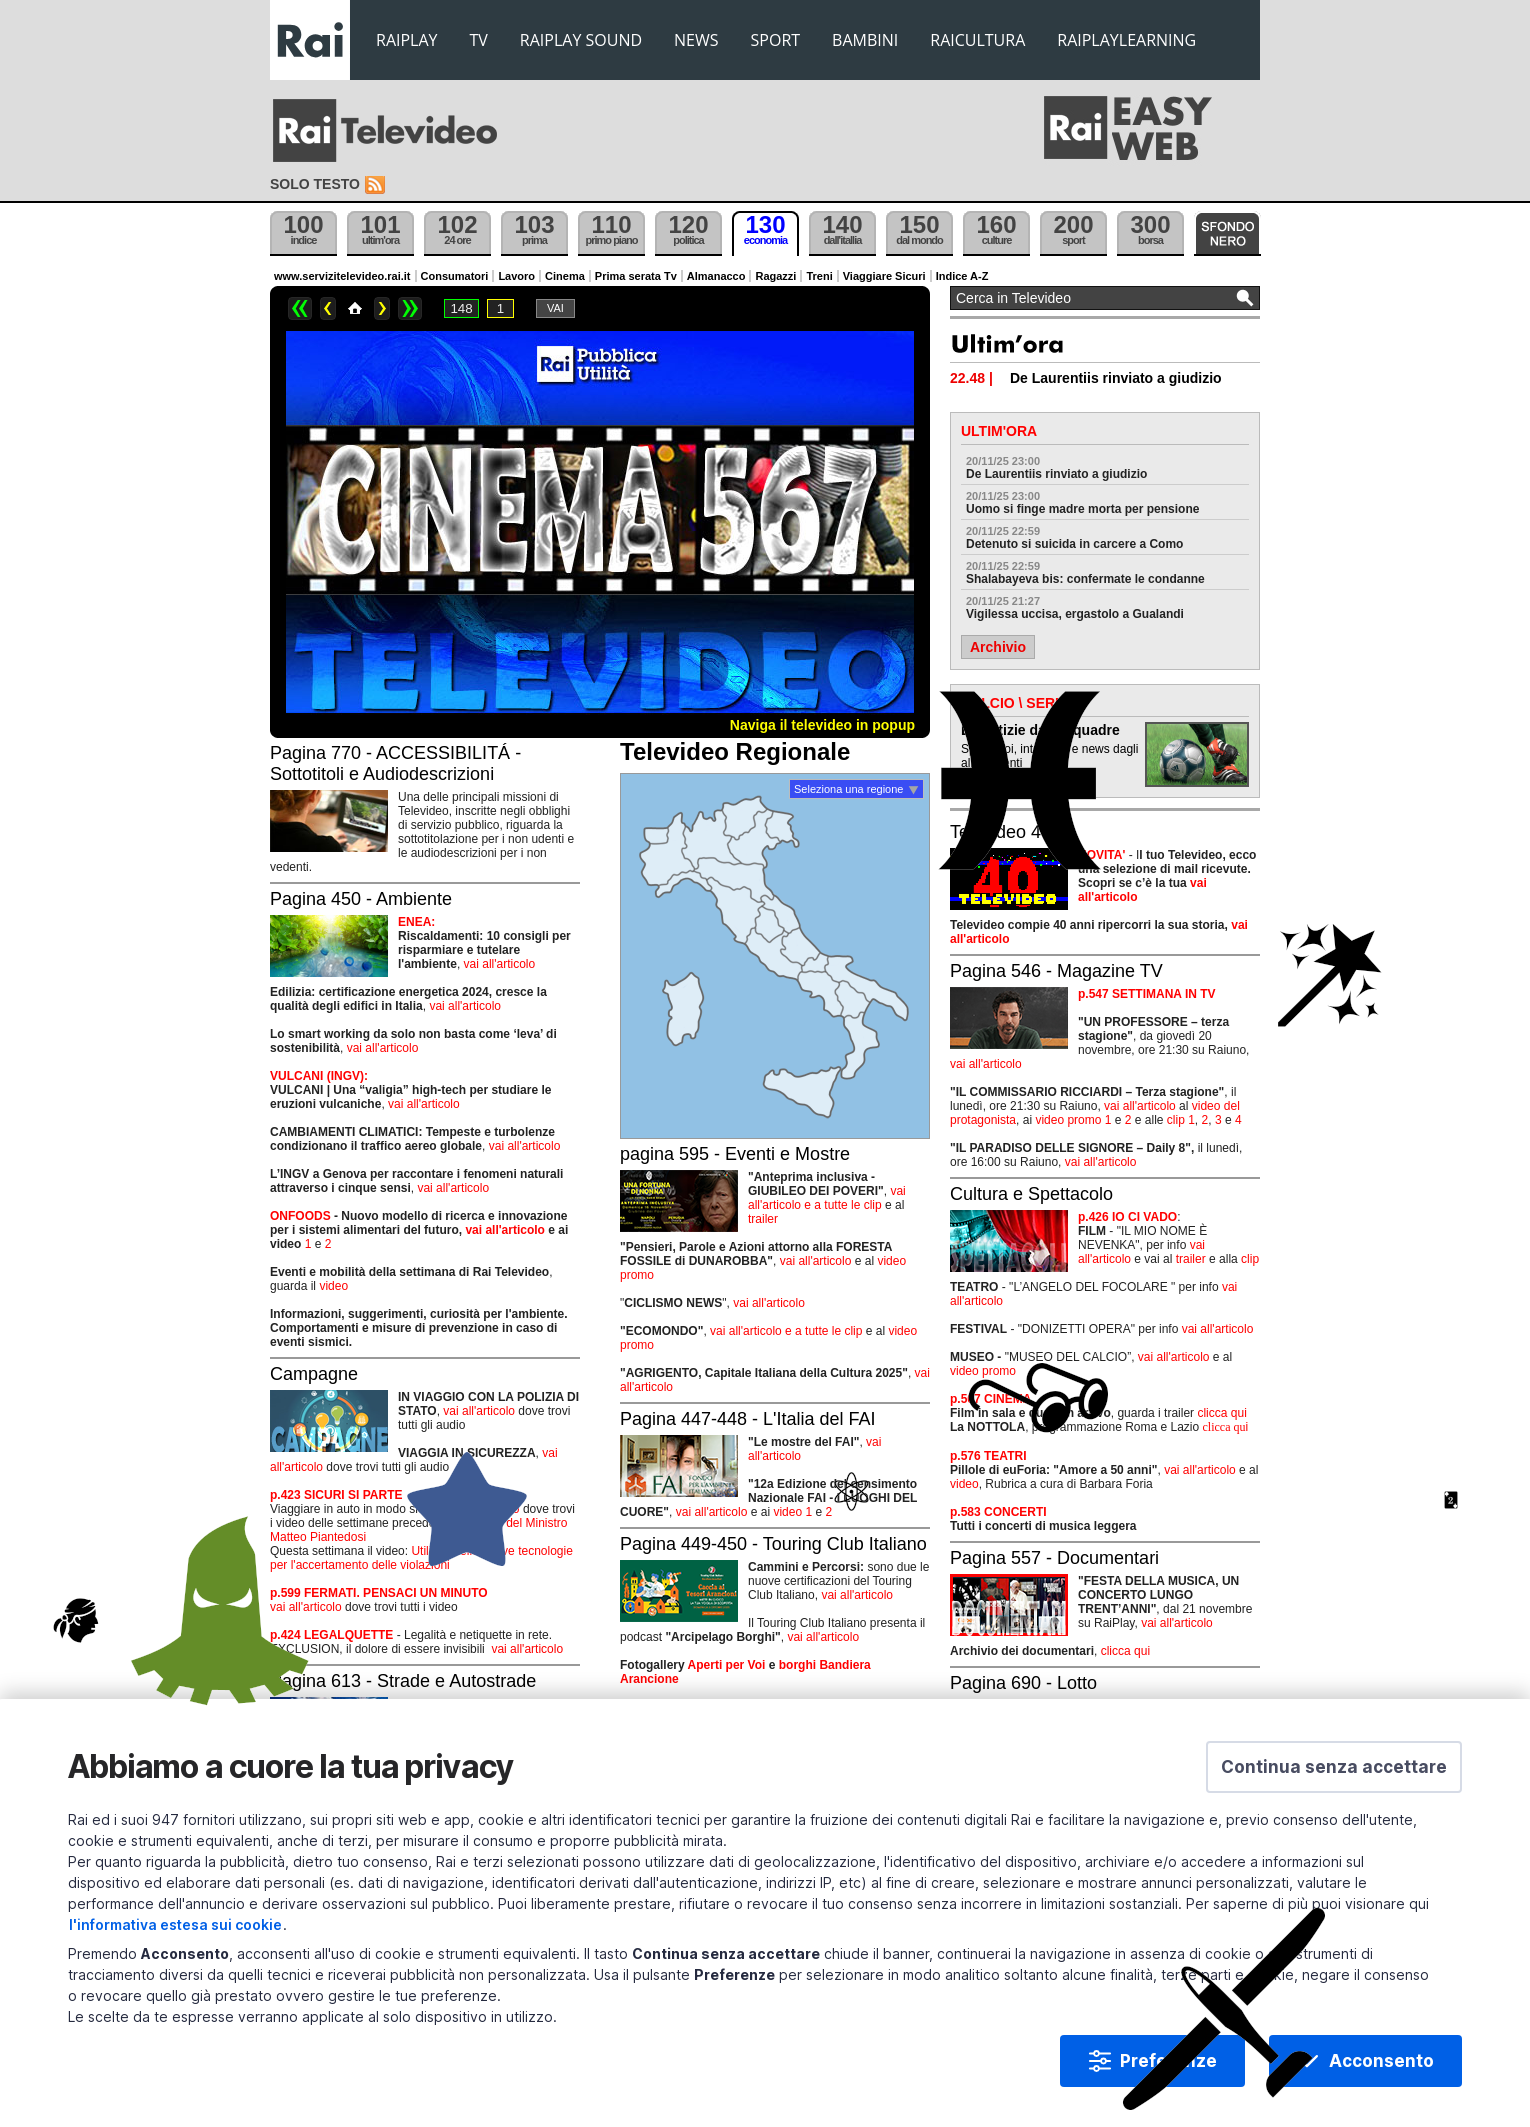 The width and height of the screenshot is (1530, 2127). What do you see at coordinates (1038, 1398) in the screenshot?
I see `toggle reading mode or accessibility features` at bounding box center [1038, 1398].